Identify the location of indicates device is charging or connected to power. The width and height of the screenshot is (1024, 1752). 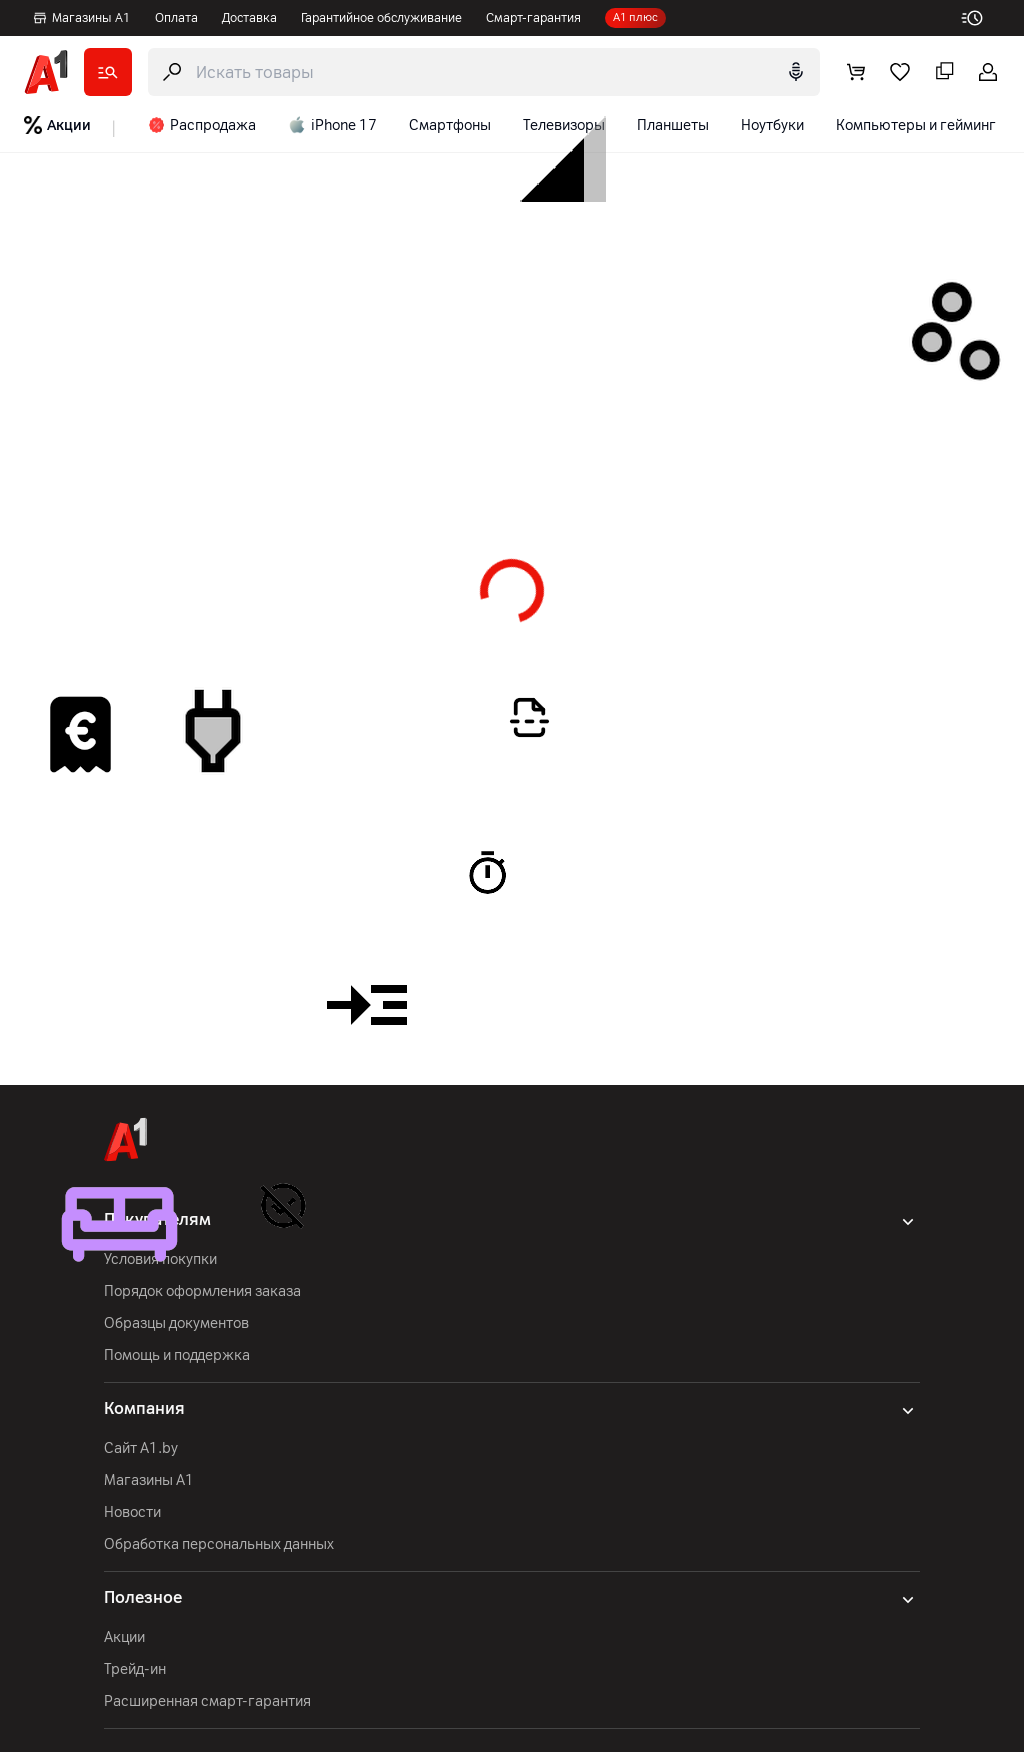
(213, 731).